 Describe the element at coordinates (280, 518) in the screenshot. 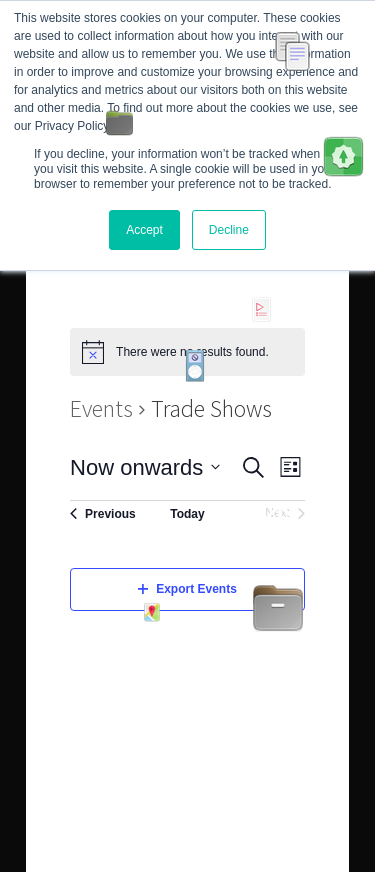

I see `indicates file or folder syncing to cloud` at that location.